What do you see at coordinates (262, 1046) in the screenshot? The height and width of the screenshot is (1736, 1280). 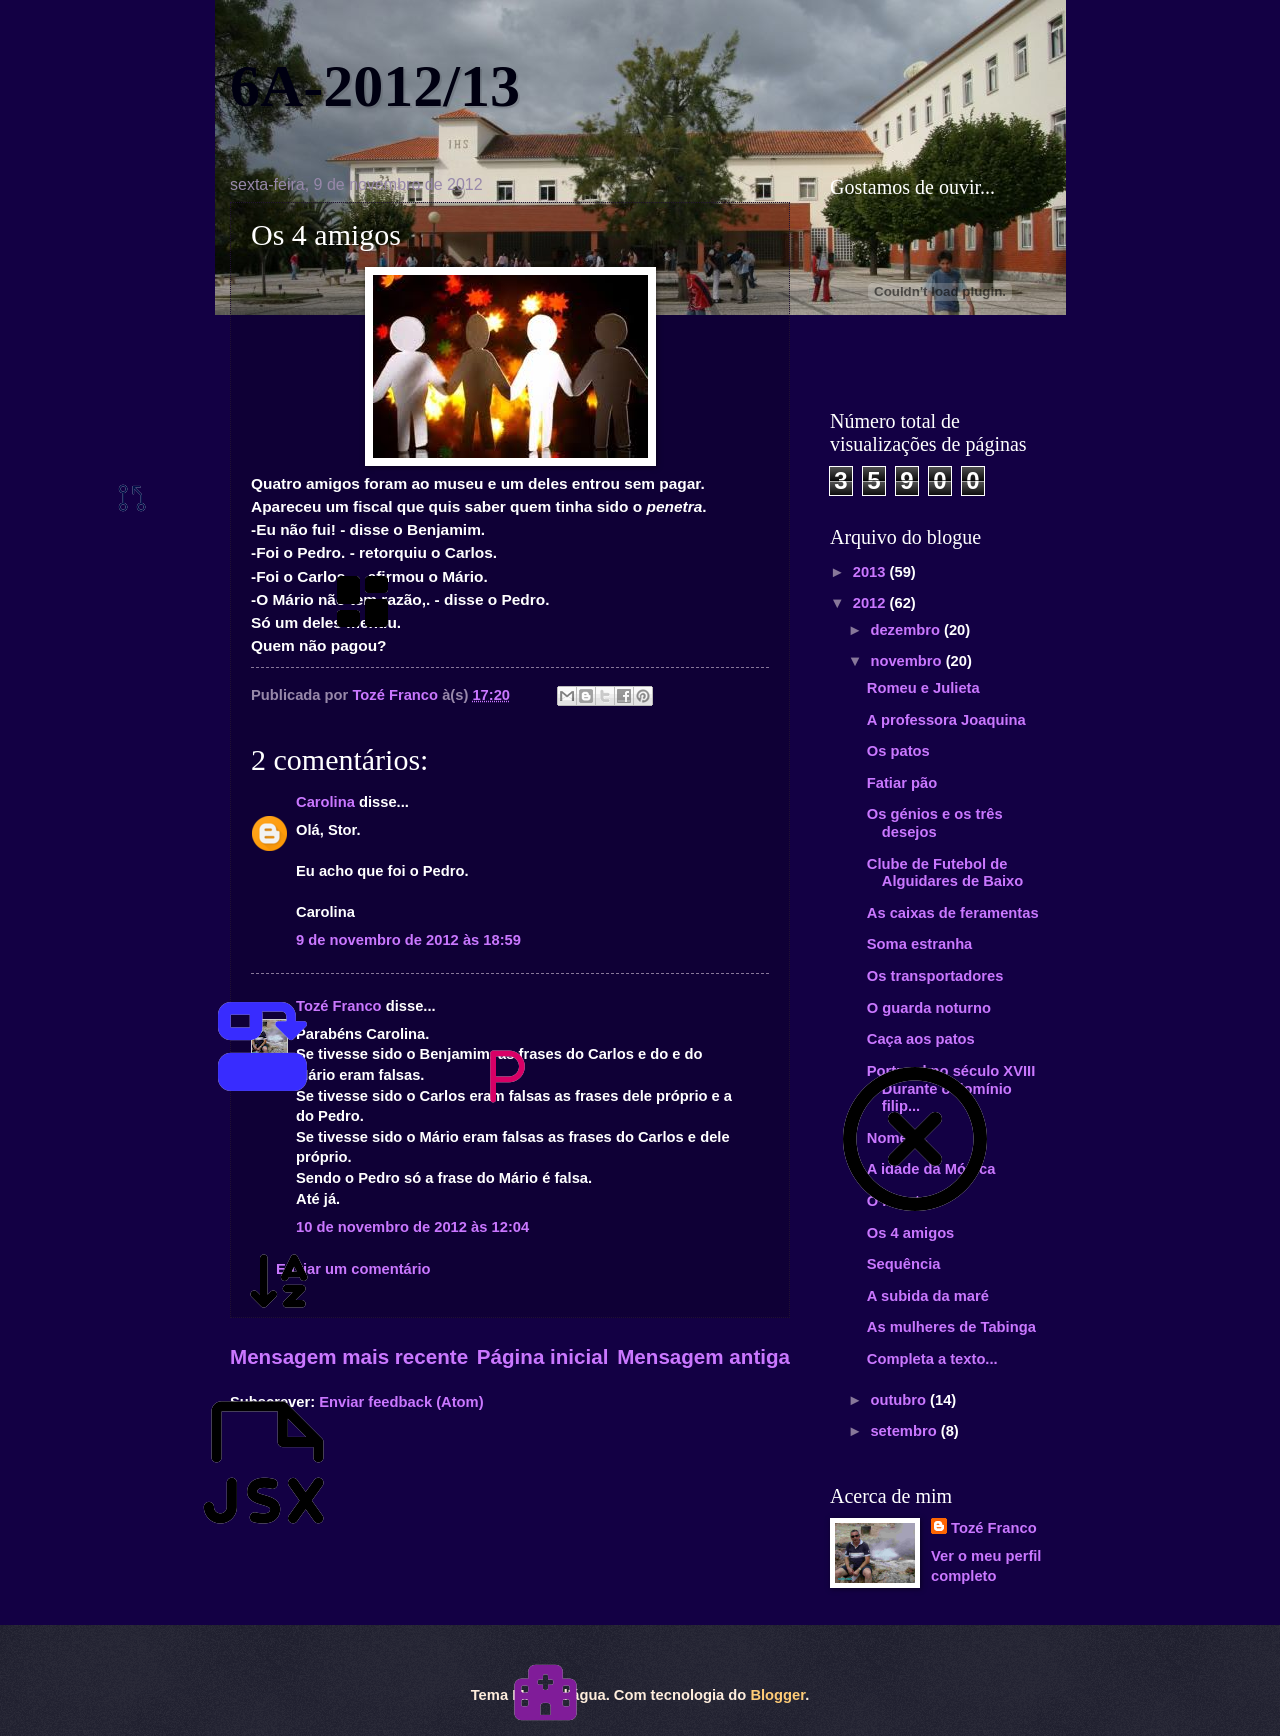 I see `view successor node in a flowchart or diagram` at bounding box center [262, 1046].